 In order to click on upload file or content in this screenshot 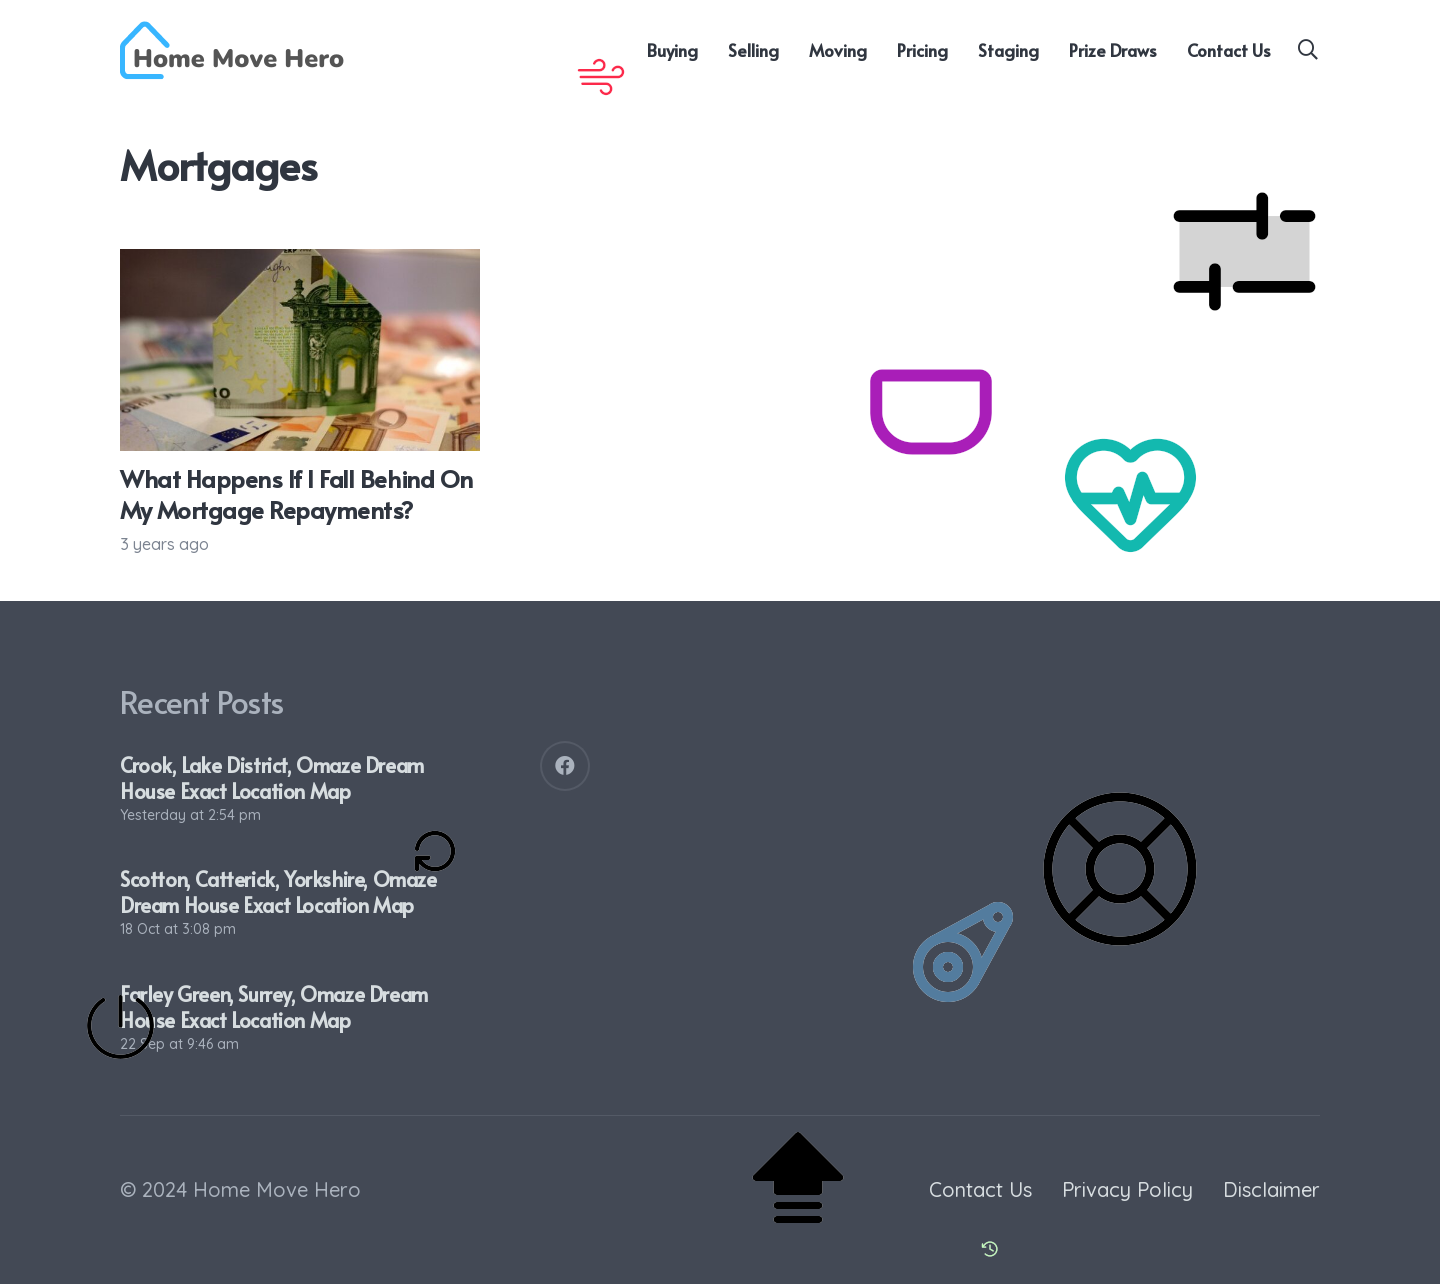, I will do `click(798, 1181)`.